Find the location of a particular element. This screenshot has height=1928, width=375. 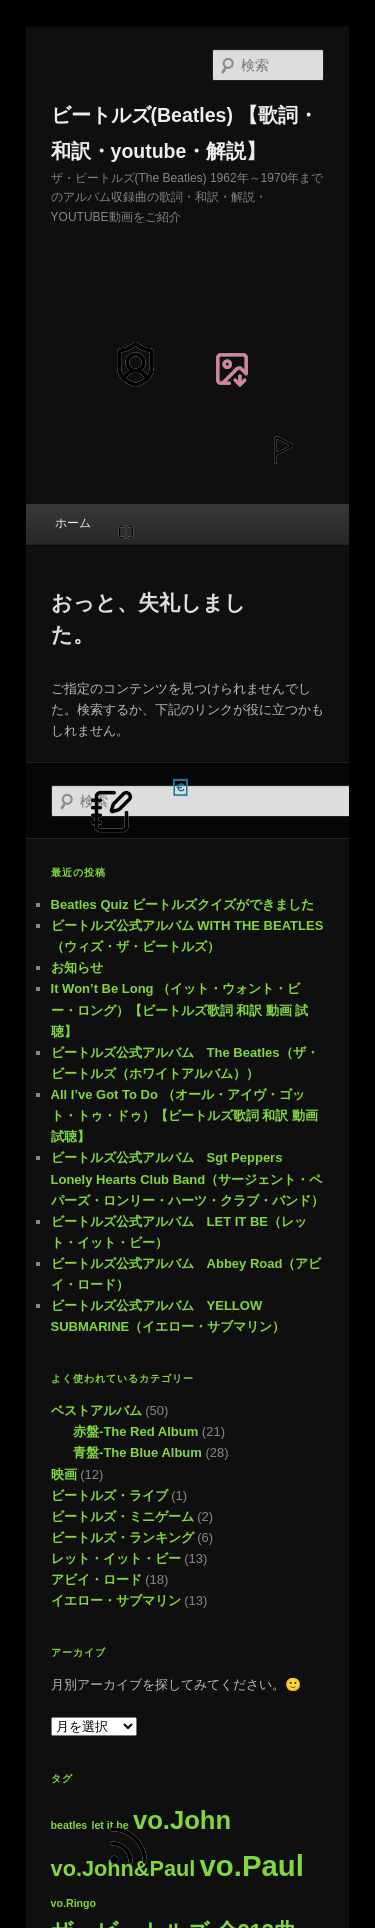

edit notes or journal entries is located at coordinates (111, 811).